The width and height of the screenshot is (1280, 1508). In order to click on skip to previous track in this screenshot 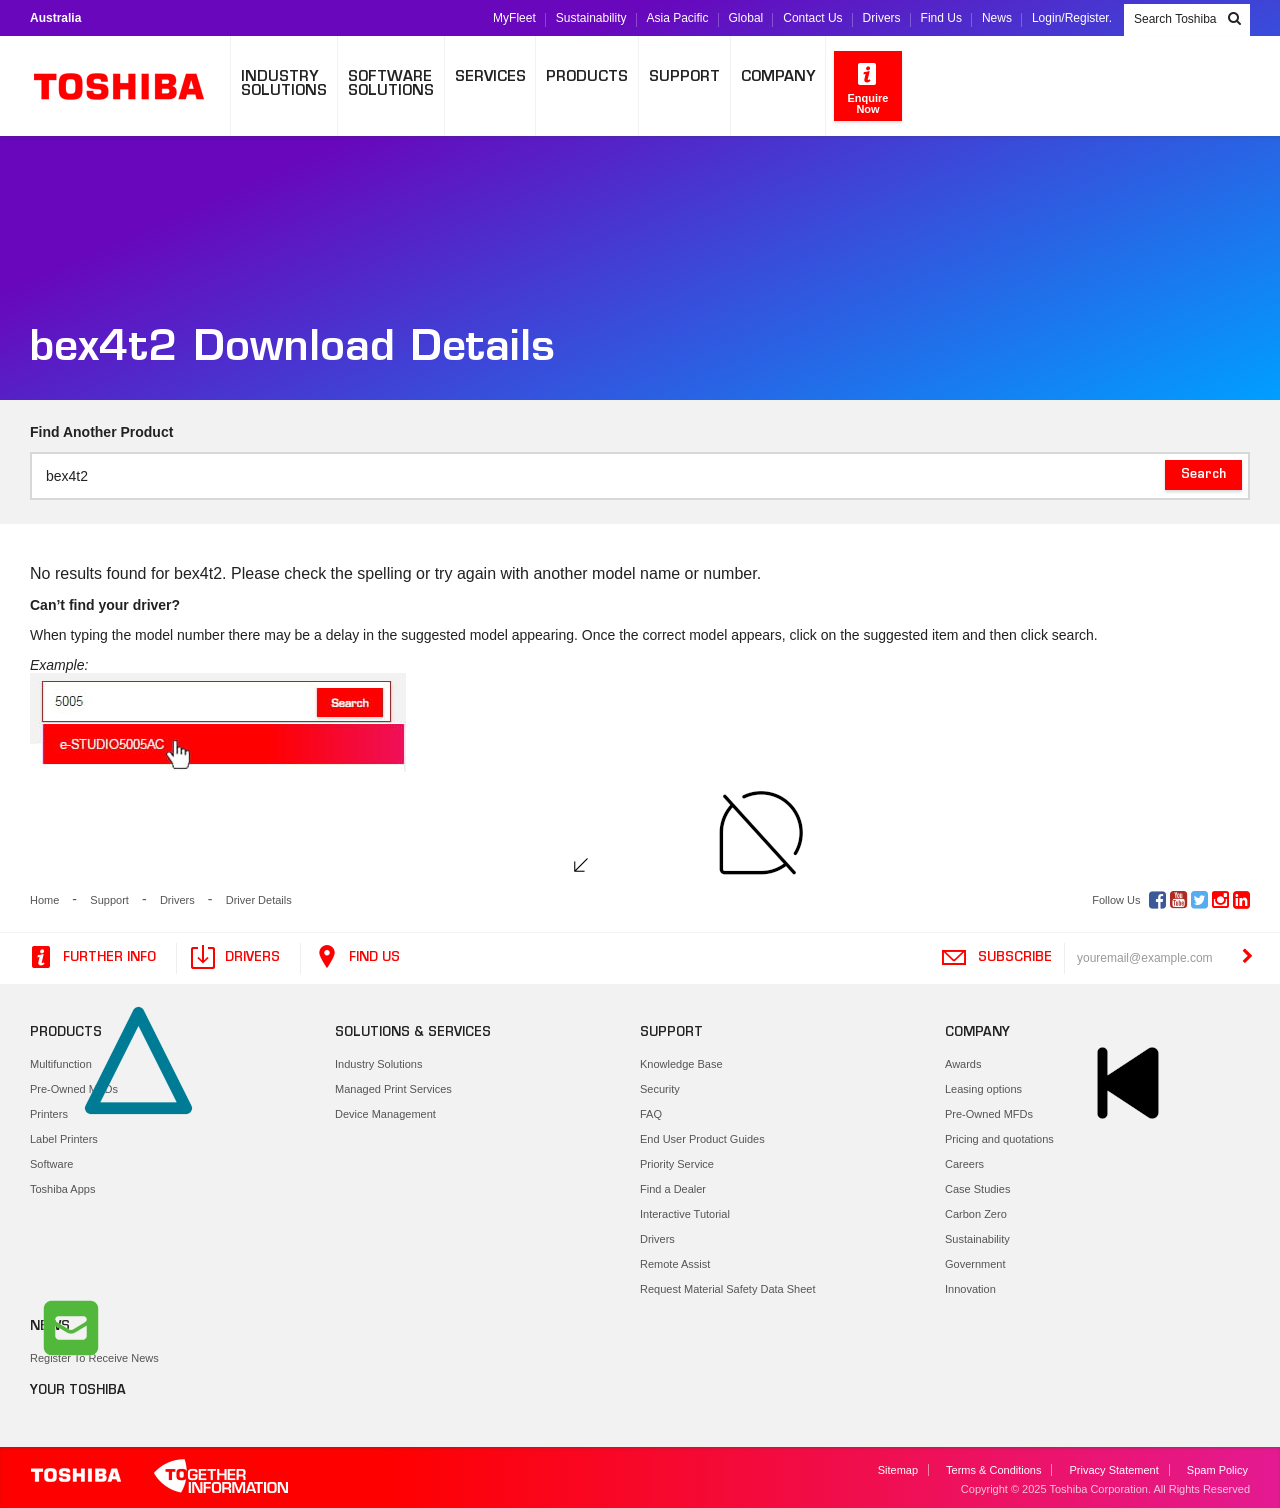, I will do `click(1128, 1083)`.